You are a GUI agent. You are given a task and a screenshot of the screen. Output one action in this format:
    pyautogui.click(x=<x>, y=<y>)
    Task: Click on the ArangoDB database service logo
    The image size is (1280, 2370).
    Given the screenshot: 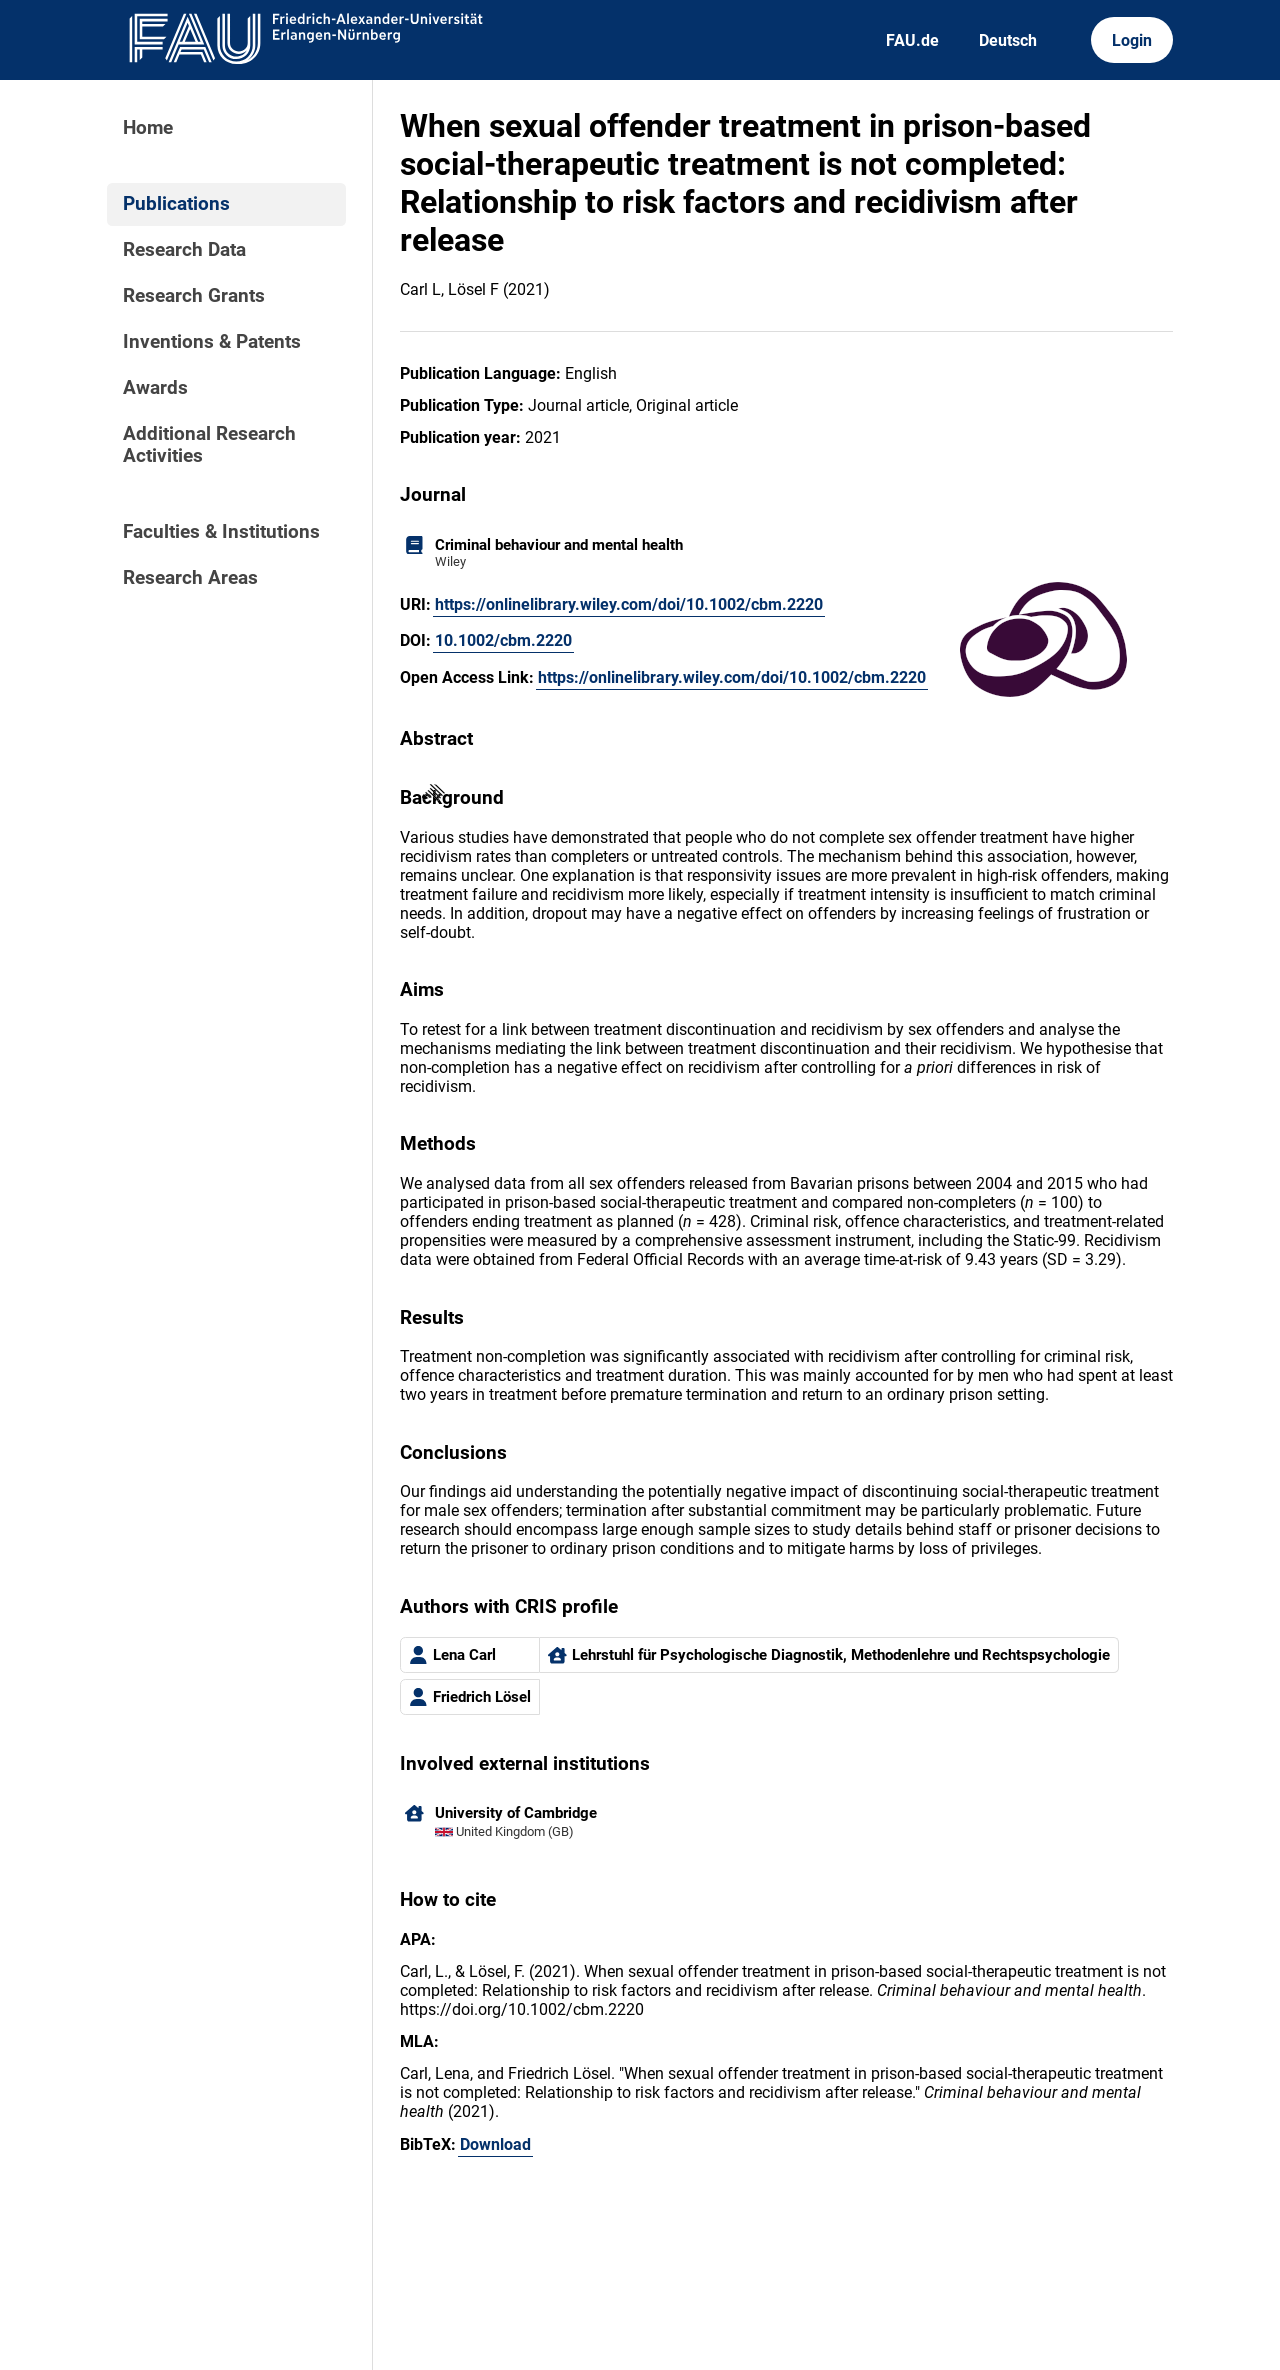 What is the action you would take?
    pyautogui.click(x=1043, y=639)
    